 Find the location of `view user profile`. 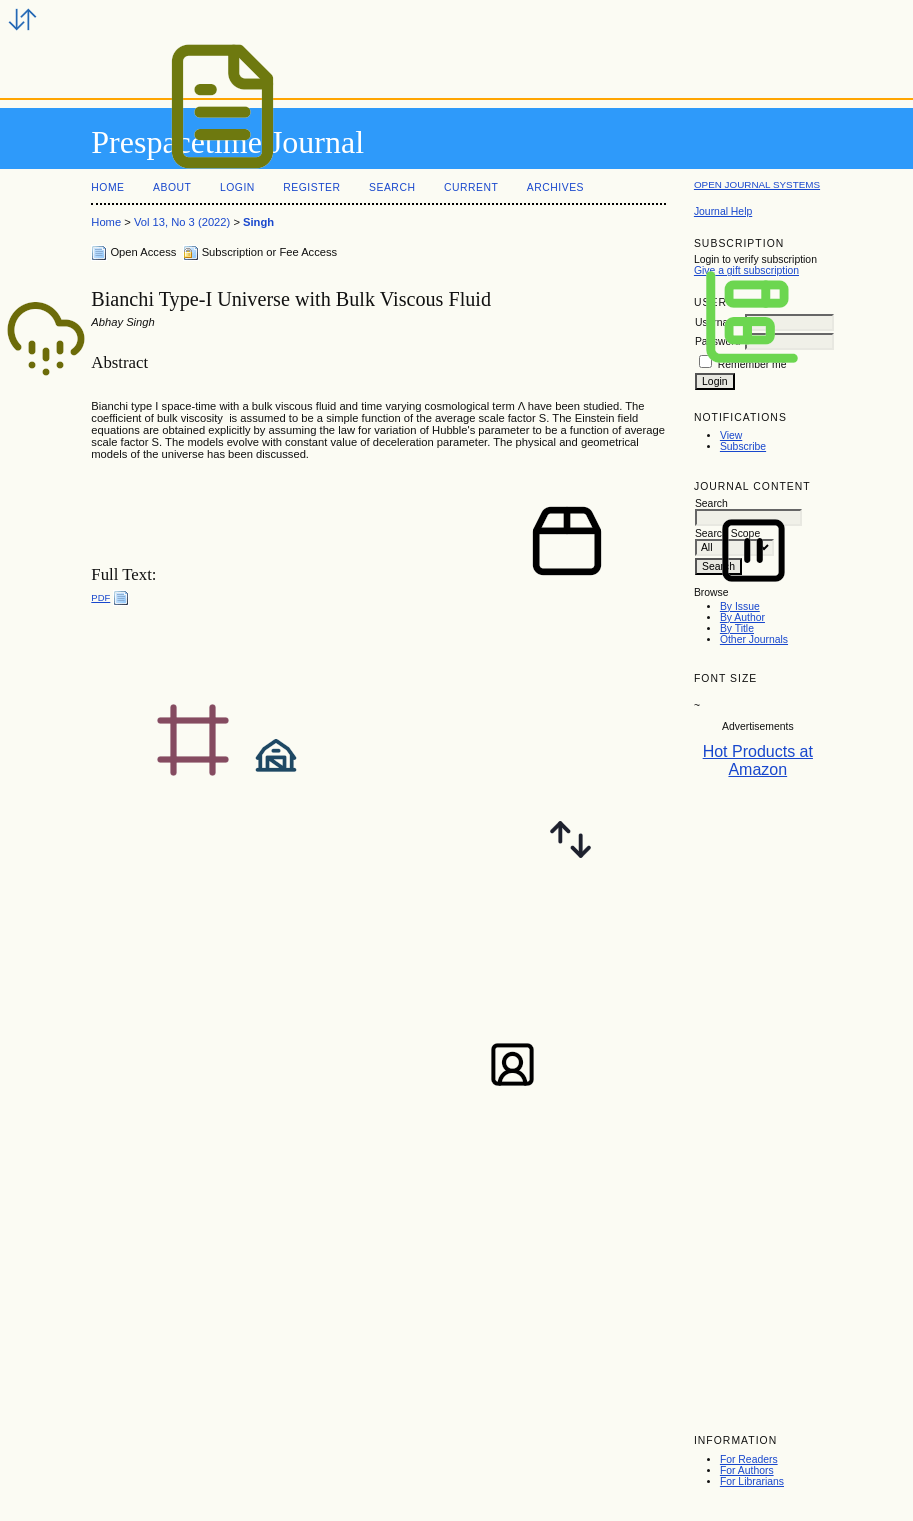

view user profile is located at coordinates (512, 1064).